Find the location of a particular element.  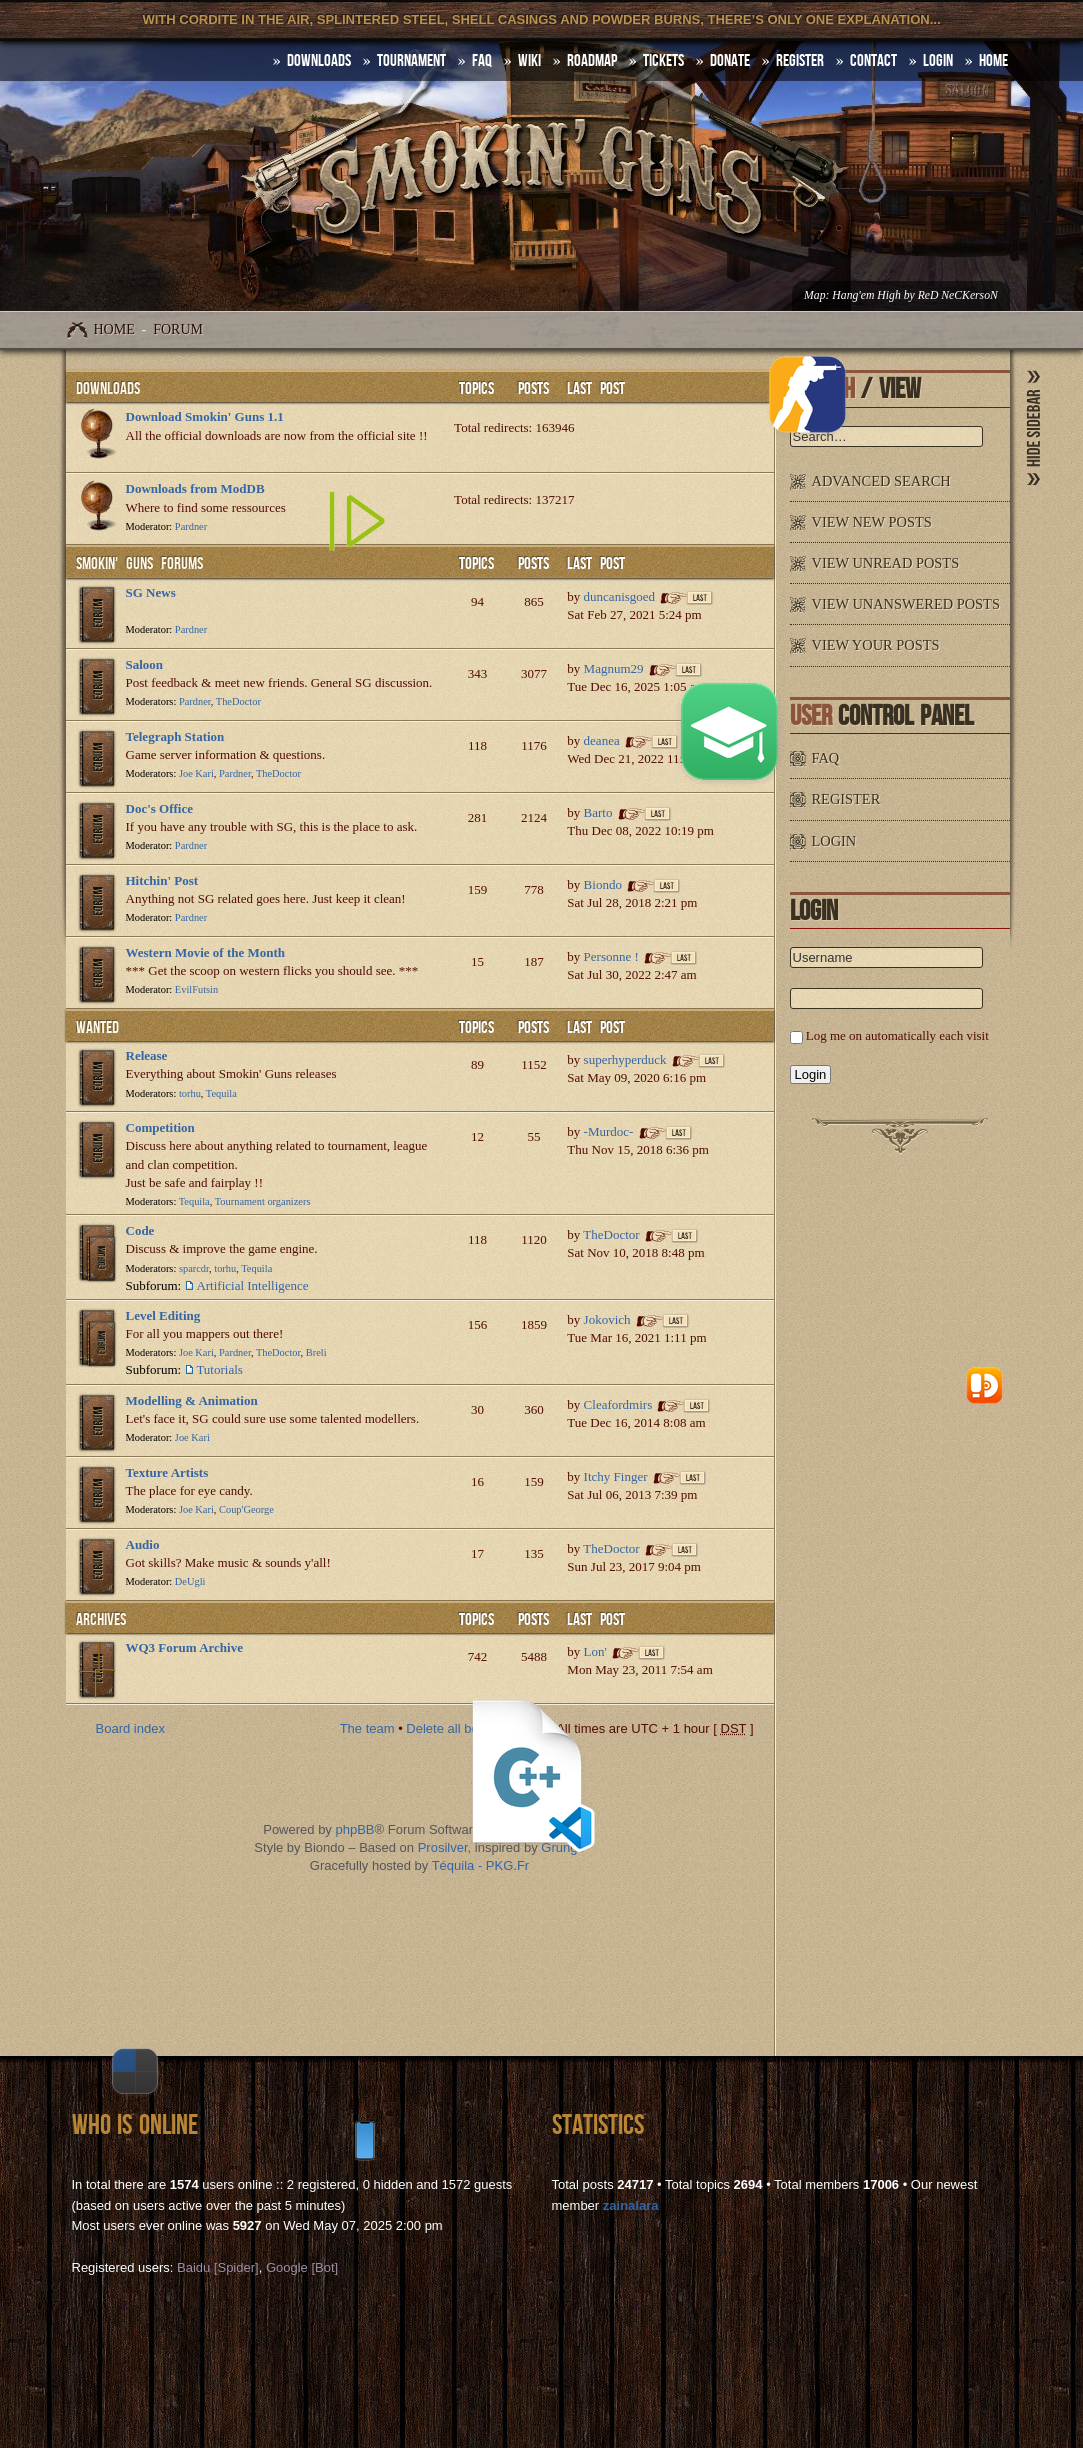

open a C++ source file in Visual Studio Code is located at coordinates (527, 1775).